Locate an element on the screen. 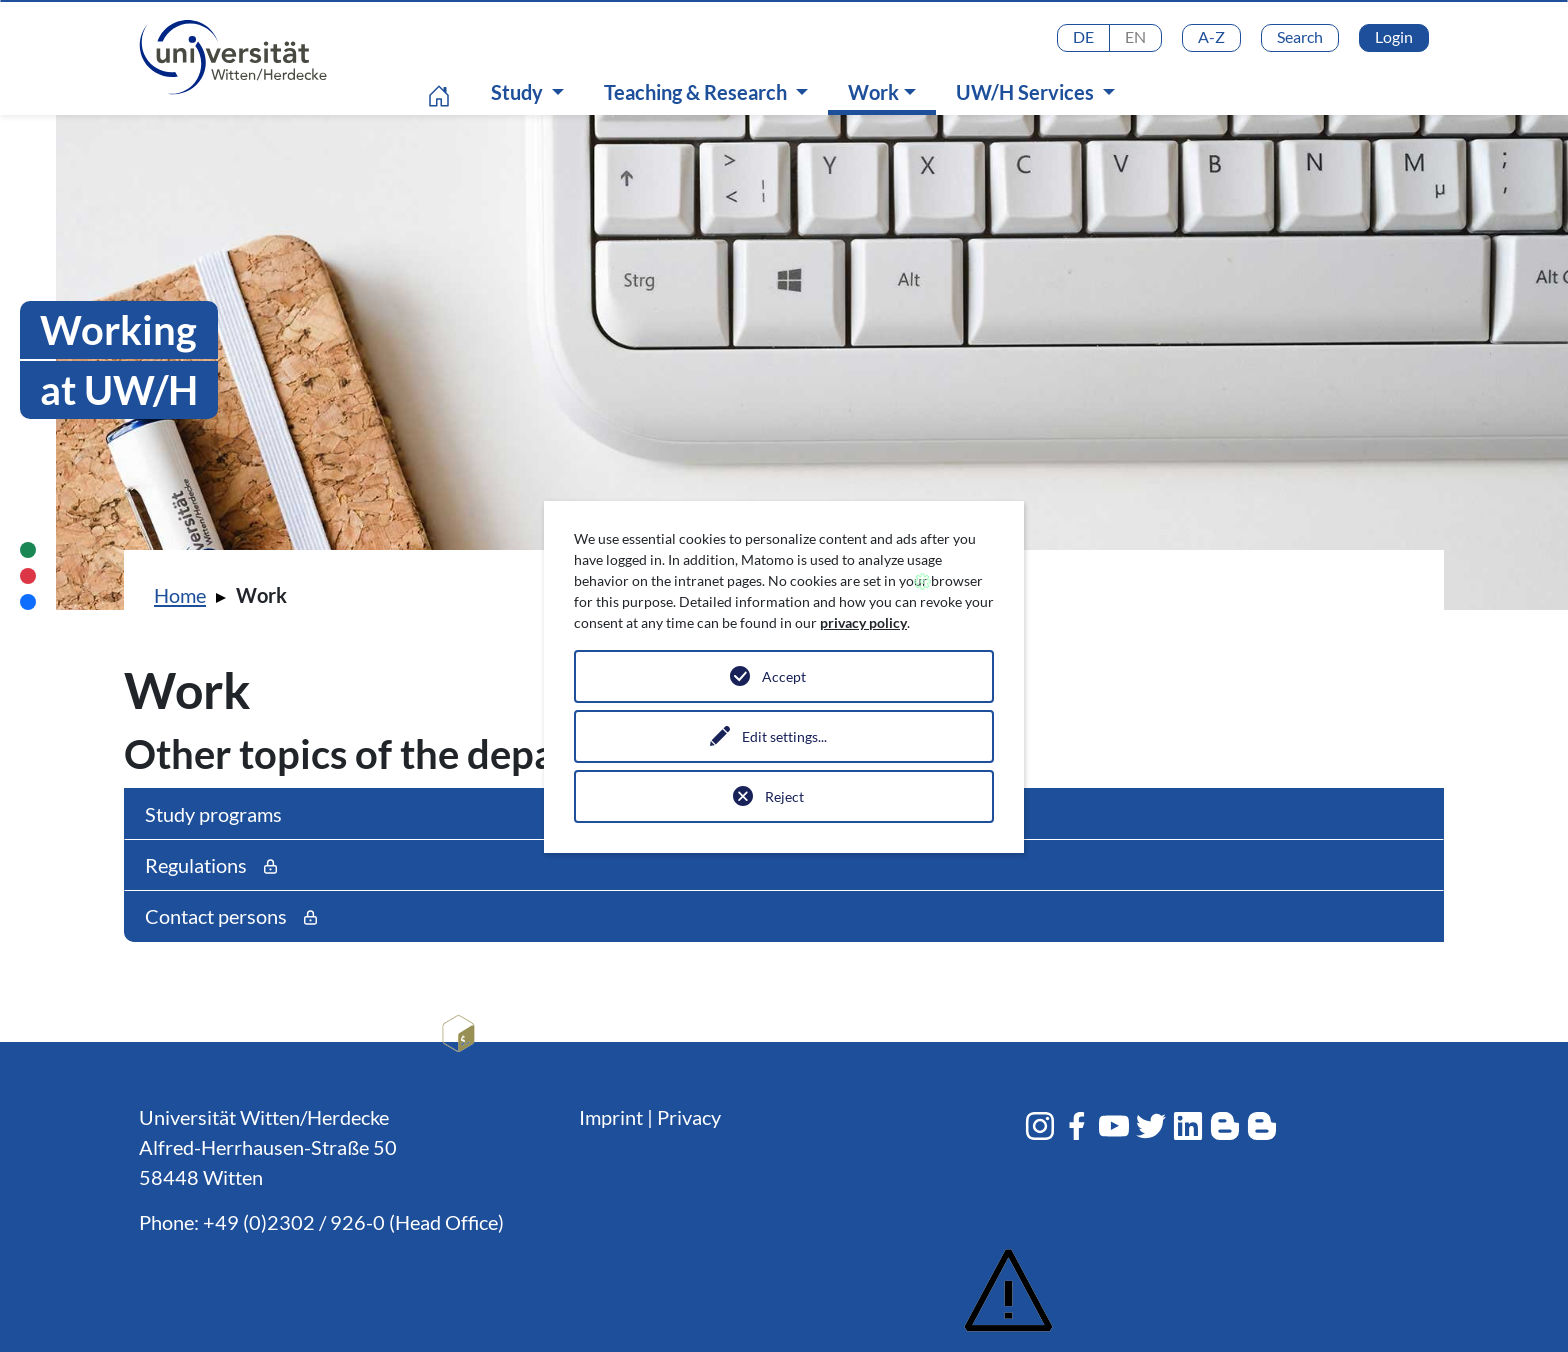 The width and height of the screenshot is (1568, 1352). open bash terminal is located at coordinates (458, 1033).